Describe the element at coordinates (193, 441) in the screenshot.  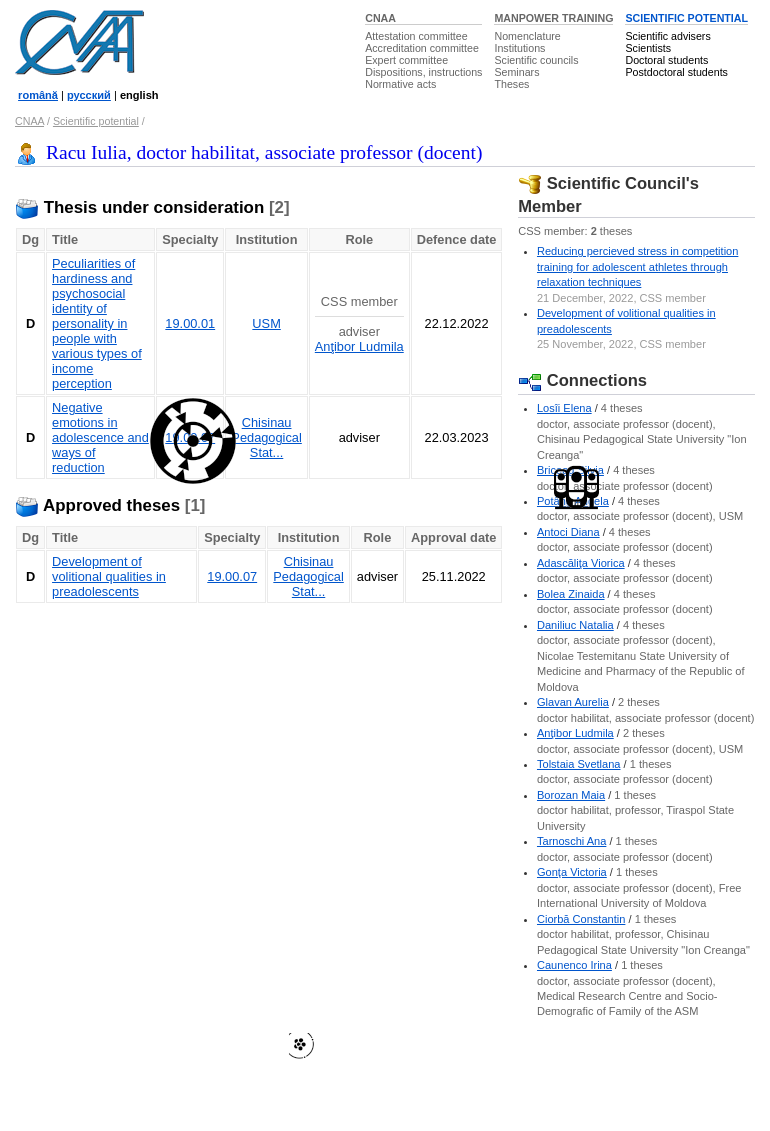
I see `track digital footprint or online activity` at that location.